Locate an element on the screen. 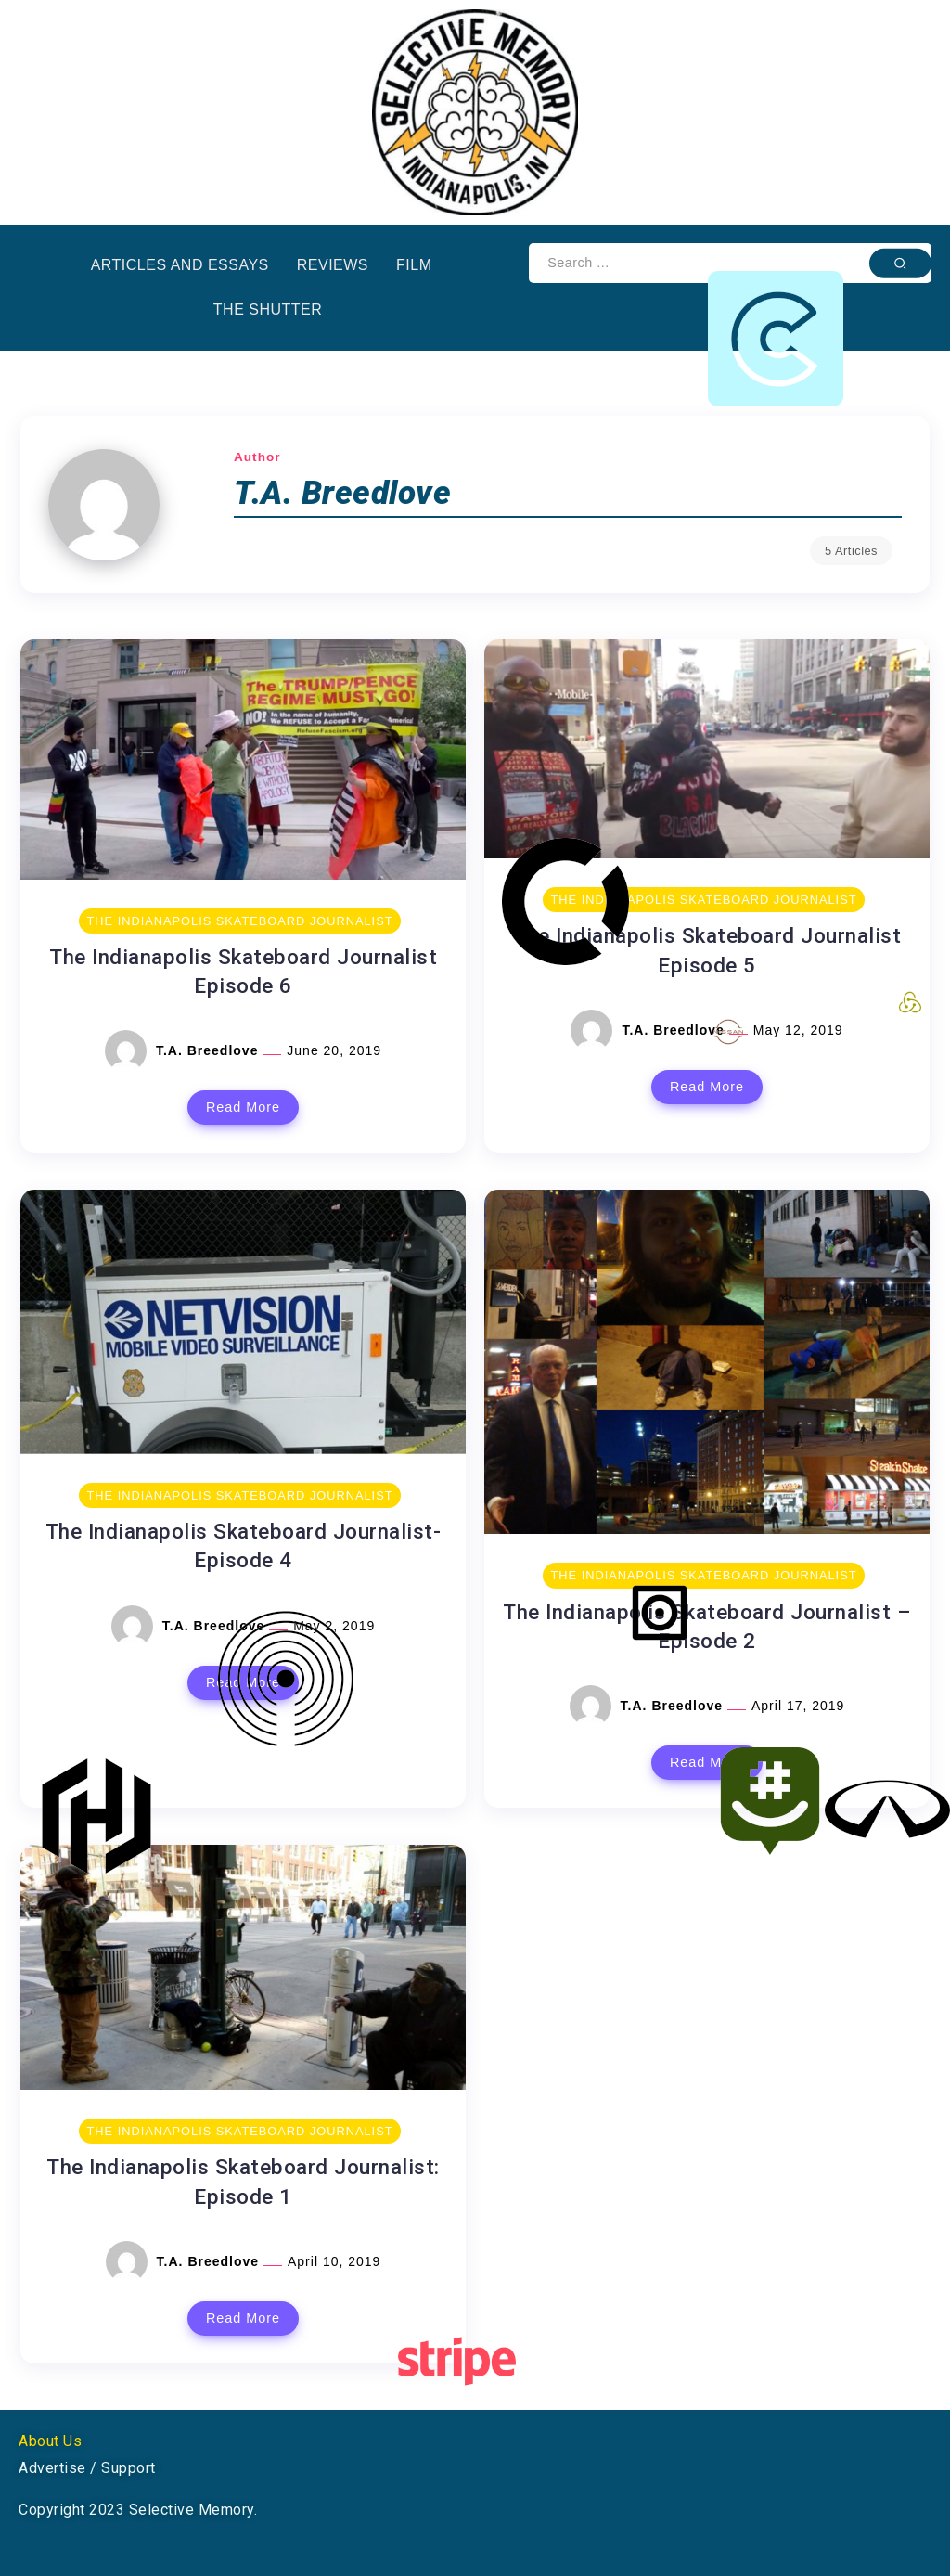 This screenshot has height=2576, width=950. Stripe payment integration is located at coordinates (456, 2361).